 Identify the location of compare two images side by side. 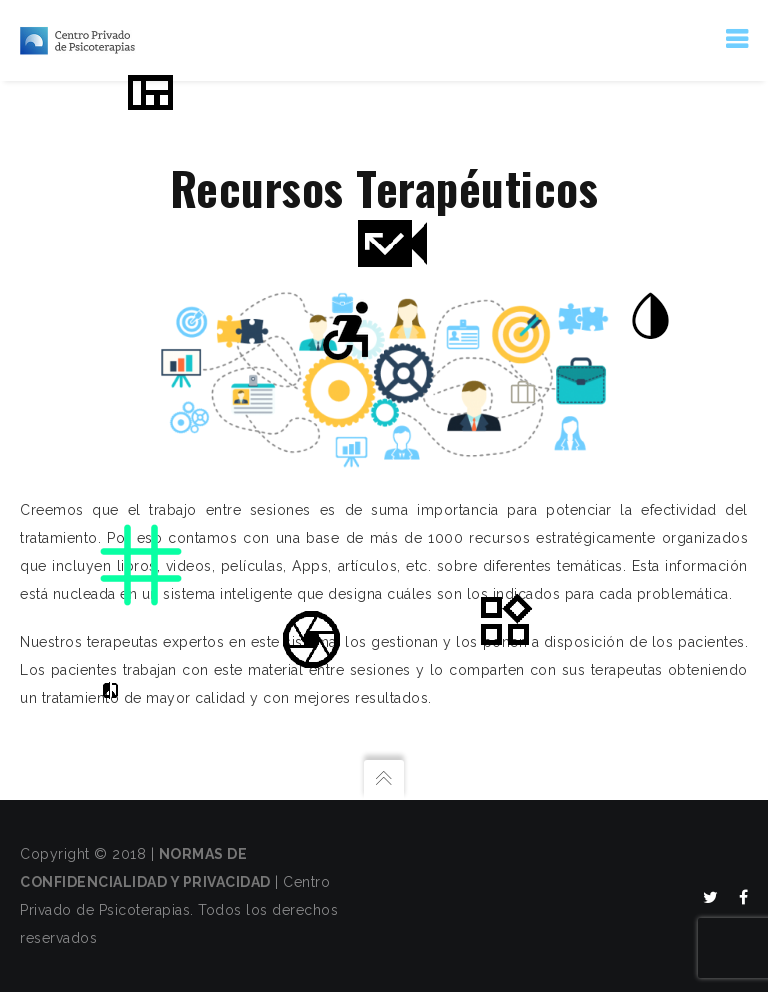
(110, 690).